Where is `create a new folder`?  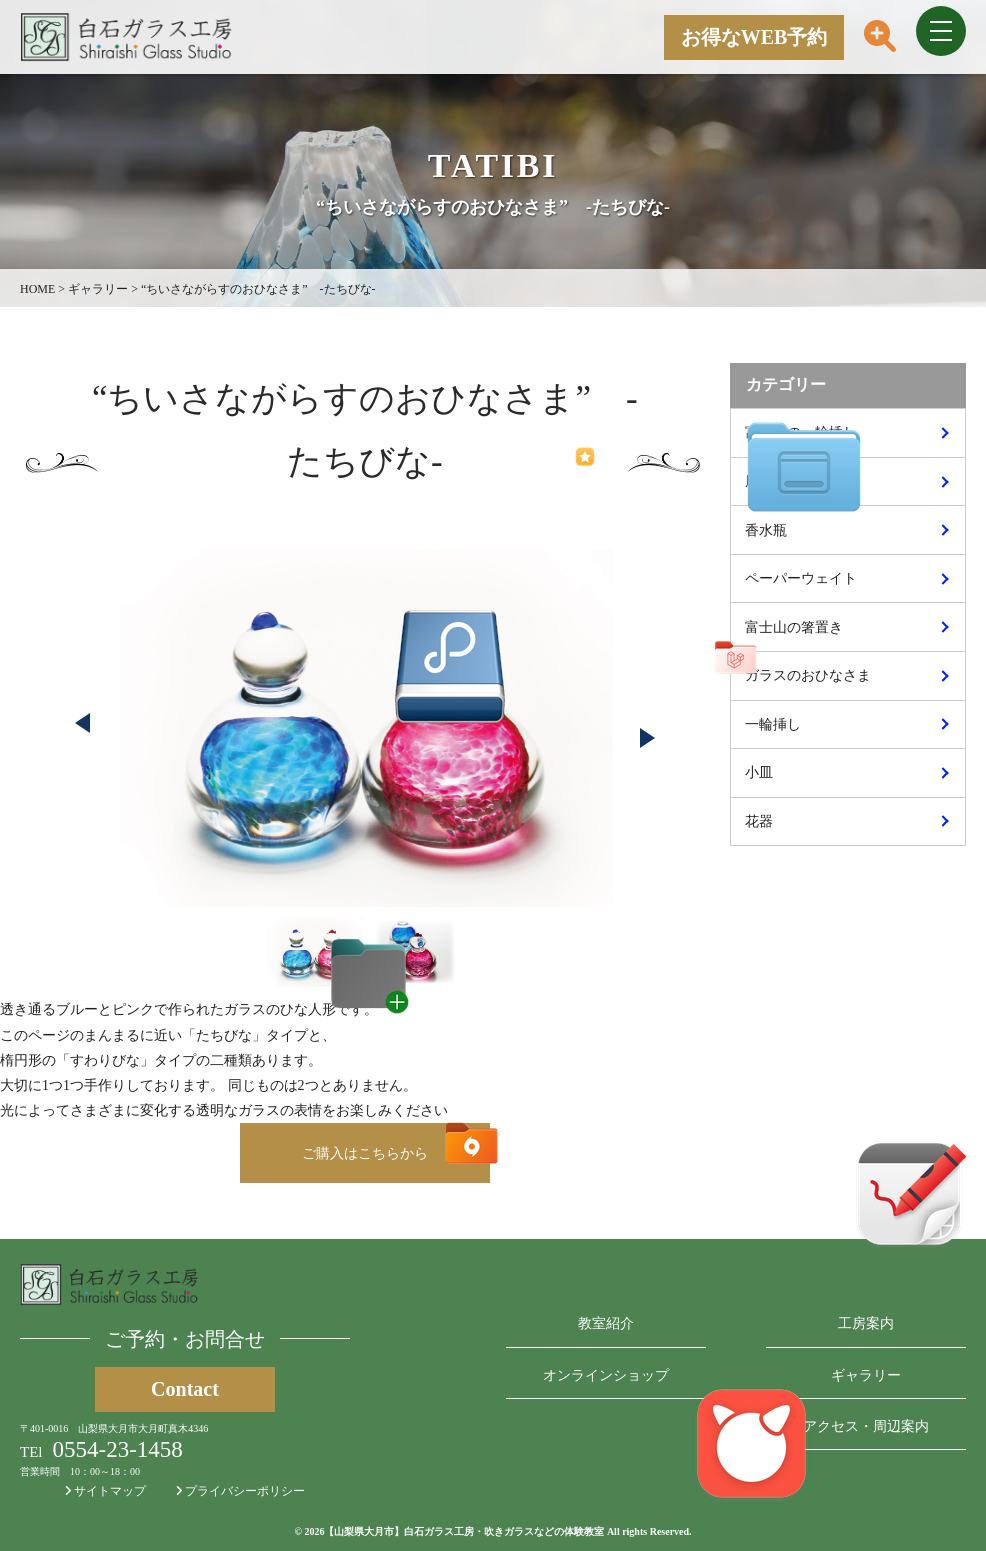
create a new folder is located at coordinates (368, 973).